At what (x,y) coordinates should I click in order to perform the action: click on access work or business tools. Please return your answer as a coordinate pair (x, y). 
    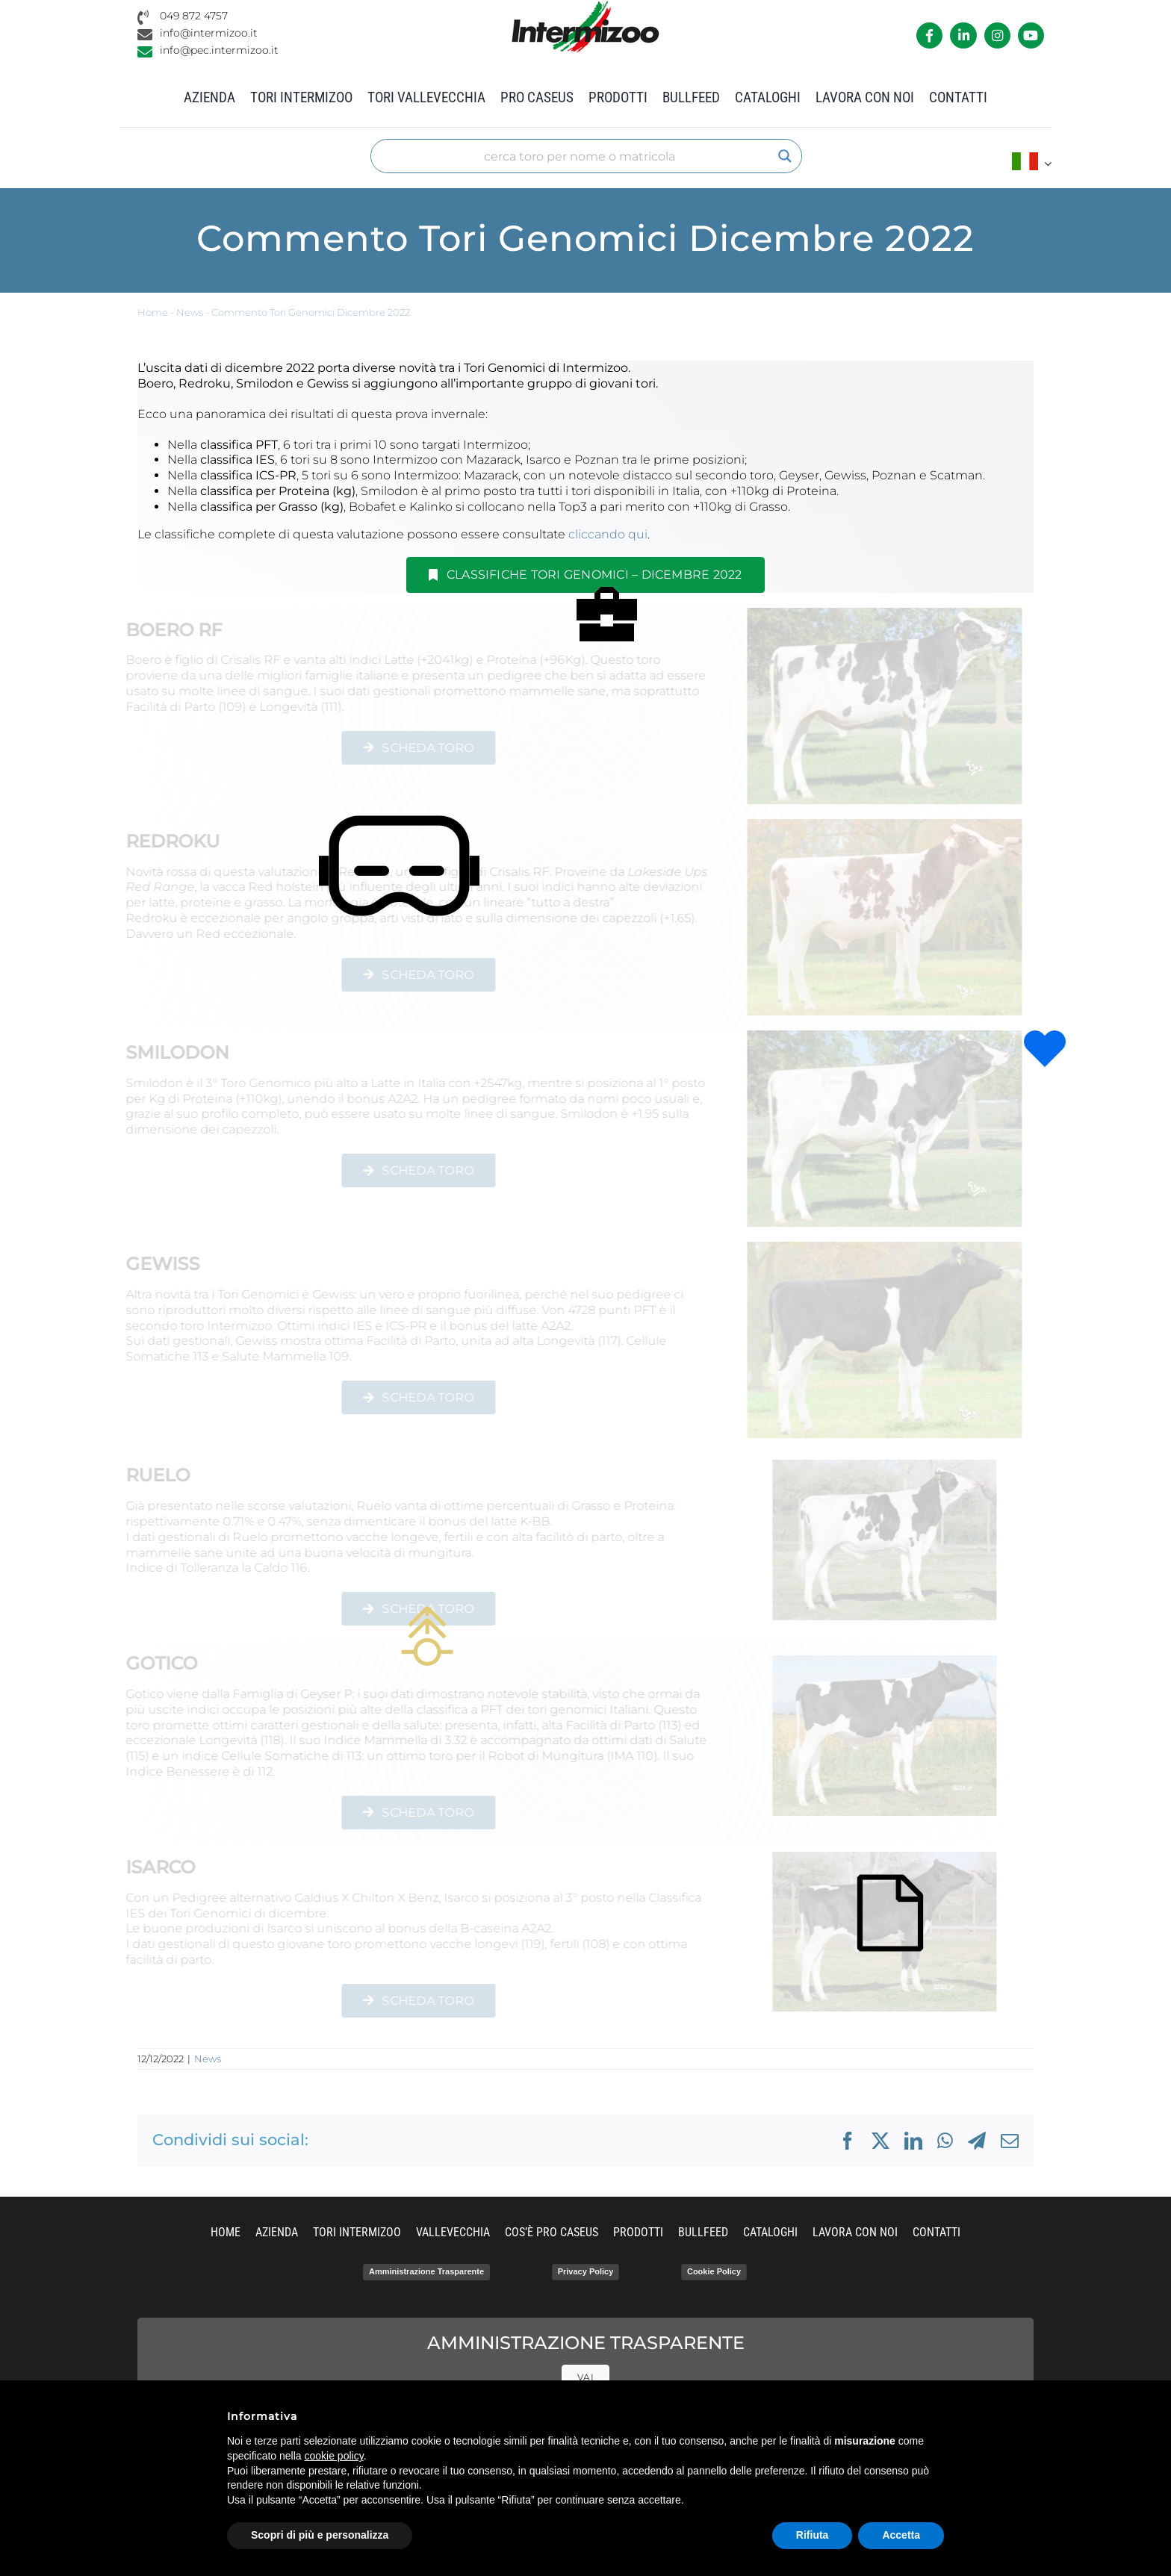
    Looking at the image, I should click on (606, 614).